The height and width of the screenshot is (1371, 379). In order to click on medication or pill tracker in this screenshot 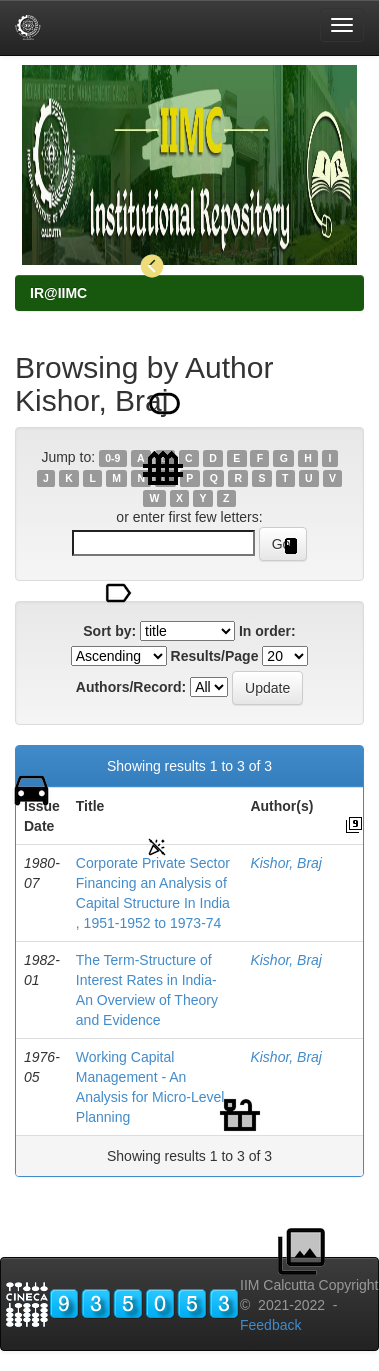, I will do `click(164, 403)`.